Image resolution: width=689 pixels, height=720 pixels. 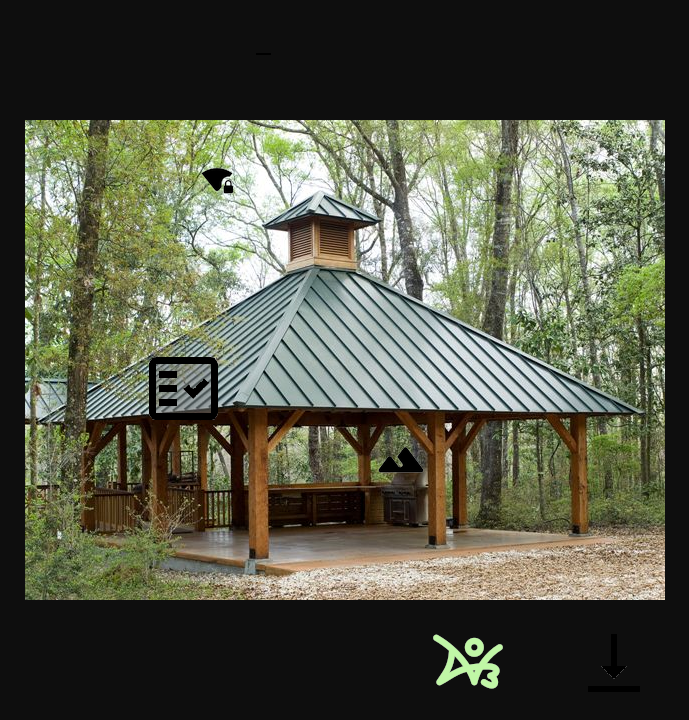 I want to click on align content to the bottom of a container, so click(x=614, y=663).